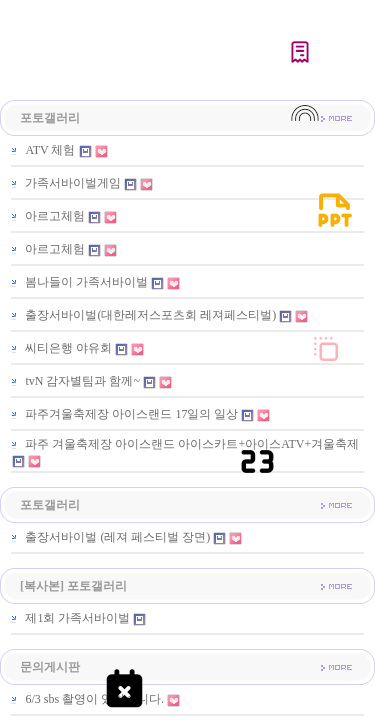  Describe the element at coordinates (334, 211) in the screenshot. I see `open a PowerPoint presentation file` at that location.